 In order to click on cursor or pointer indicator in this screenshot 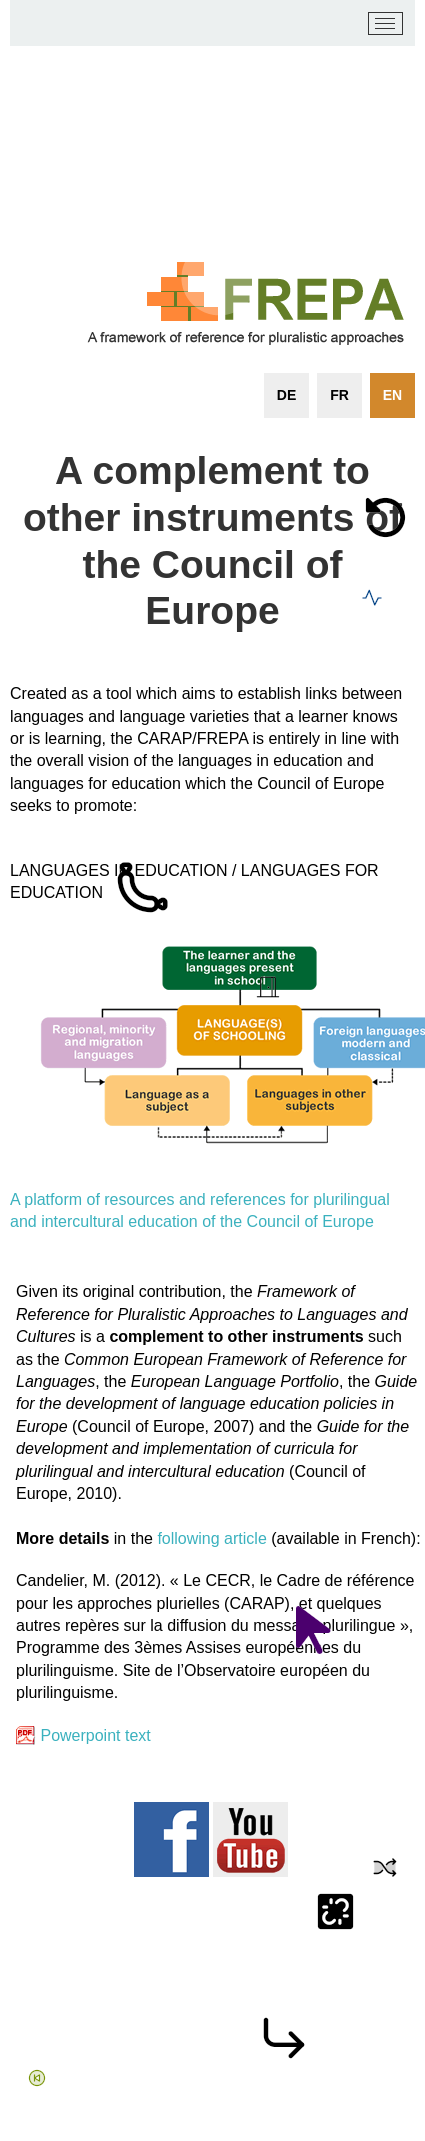, I will do `click(311, 1630)`.